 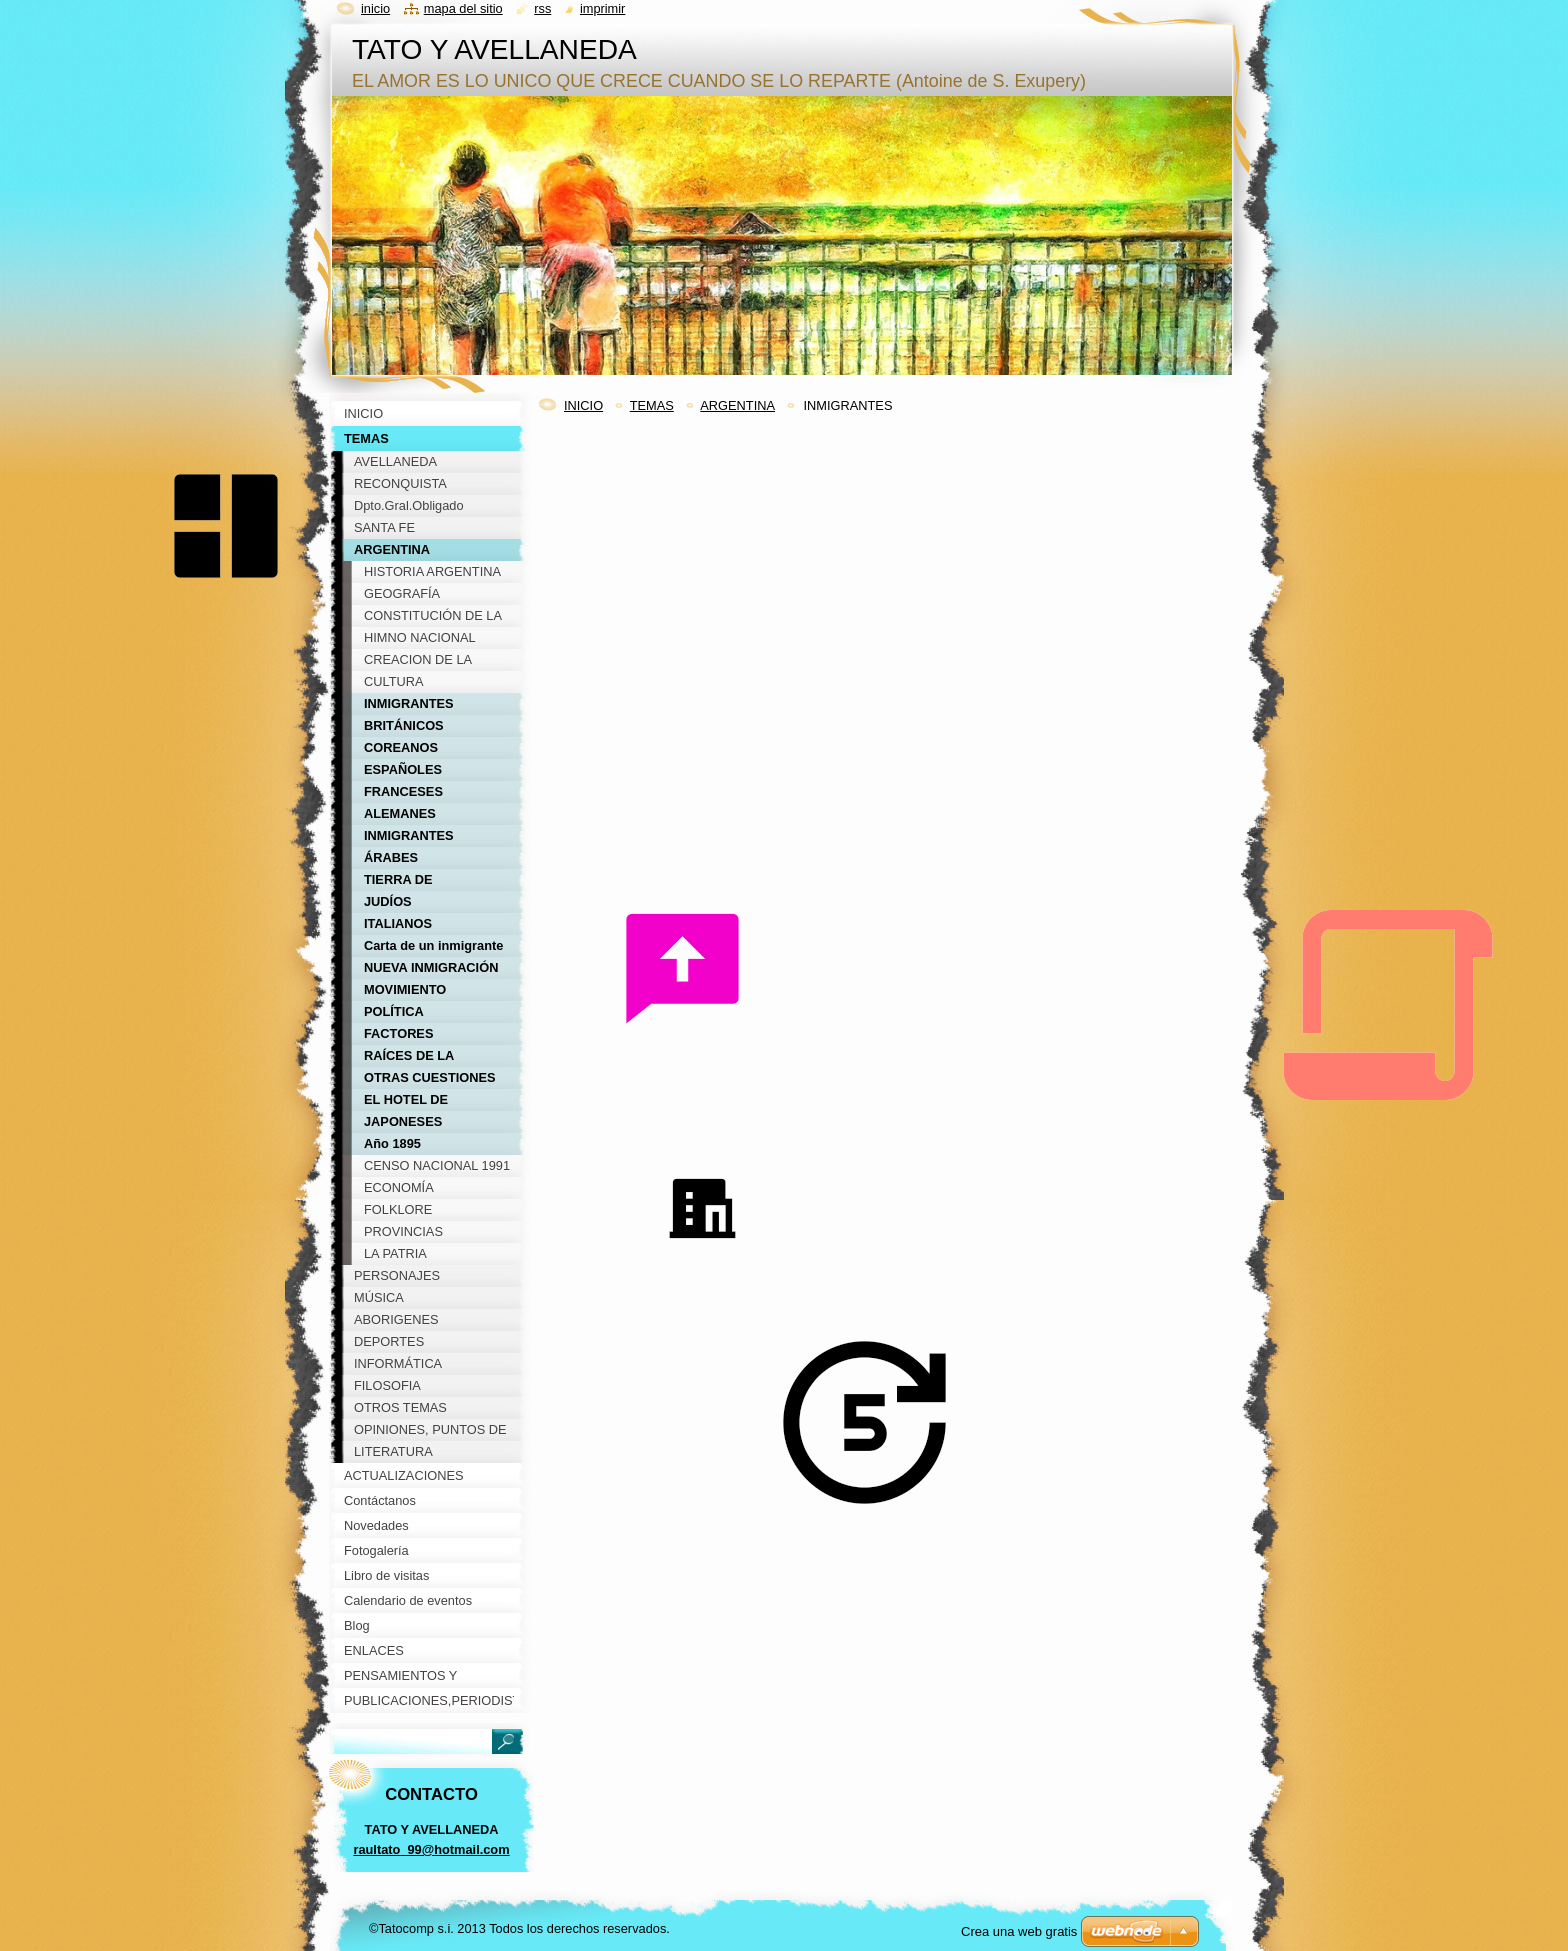 What do you see at coordinates (1388, 1005) in the screenshot?
I see `view document or paper file` at bounding box center [1388, 1005].